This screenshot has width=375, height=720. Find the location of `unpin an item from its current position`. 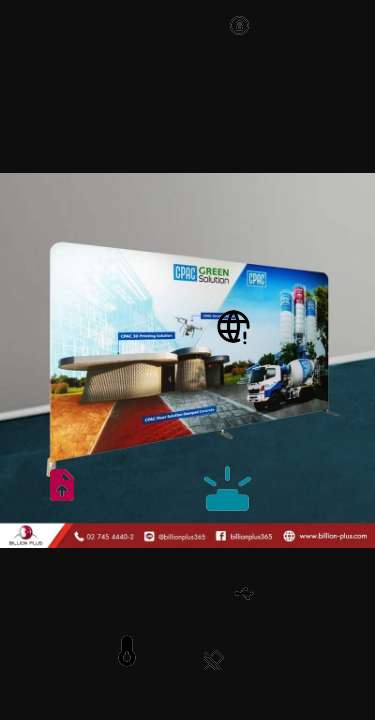

unpin an item from its current position is located at coordinates (213, 661).